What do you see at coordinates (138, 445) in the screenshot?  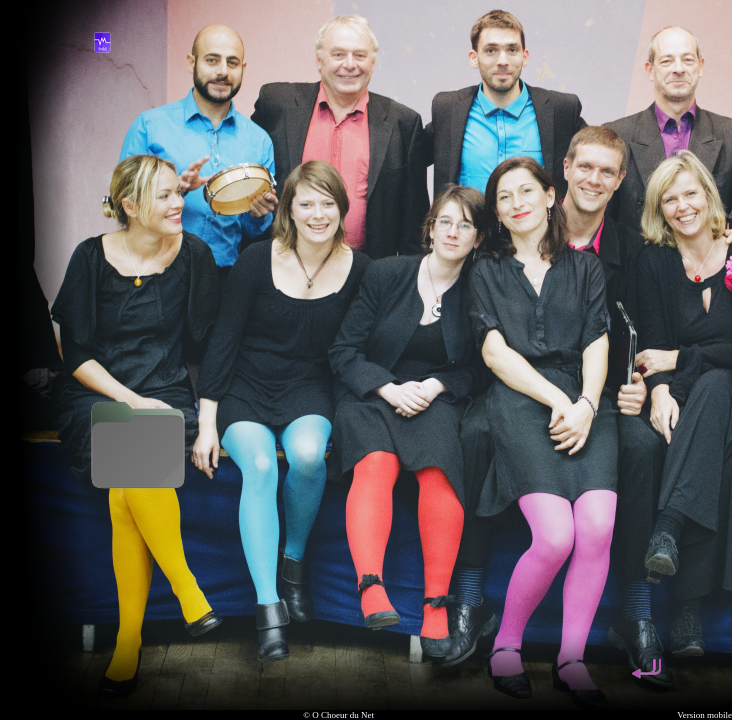 I see `open folder to view contents` at bounding box center [138, 445].